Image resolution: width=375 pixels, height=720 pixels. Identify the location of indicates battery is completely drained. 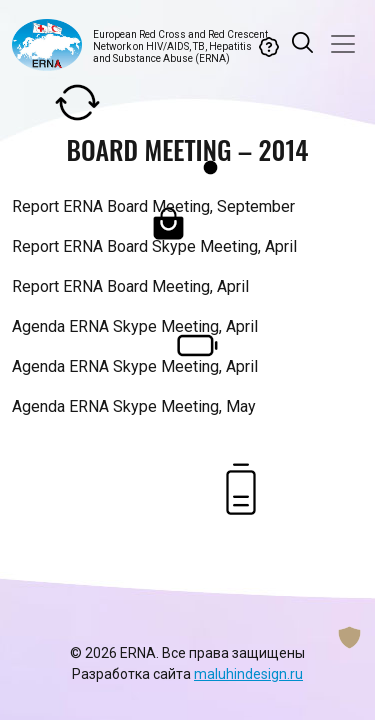
(197, 345).